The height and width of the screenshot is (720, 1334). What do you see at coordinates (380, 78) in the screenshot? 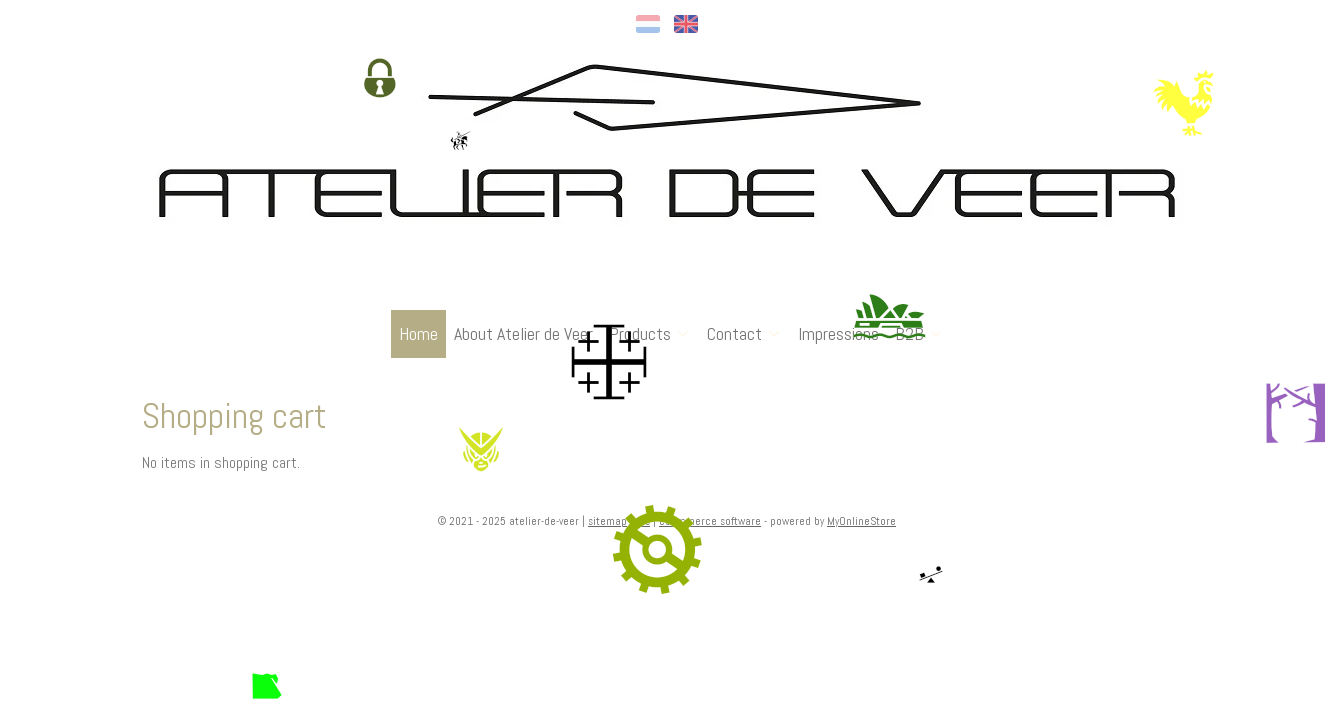
I see `lock or secure this item` at bounding box center [380, 78].